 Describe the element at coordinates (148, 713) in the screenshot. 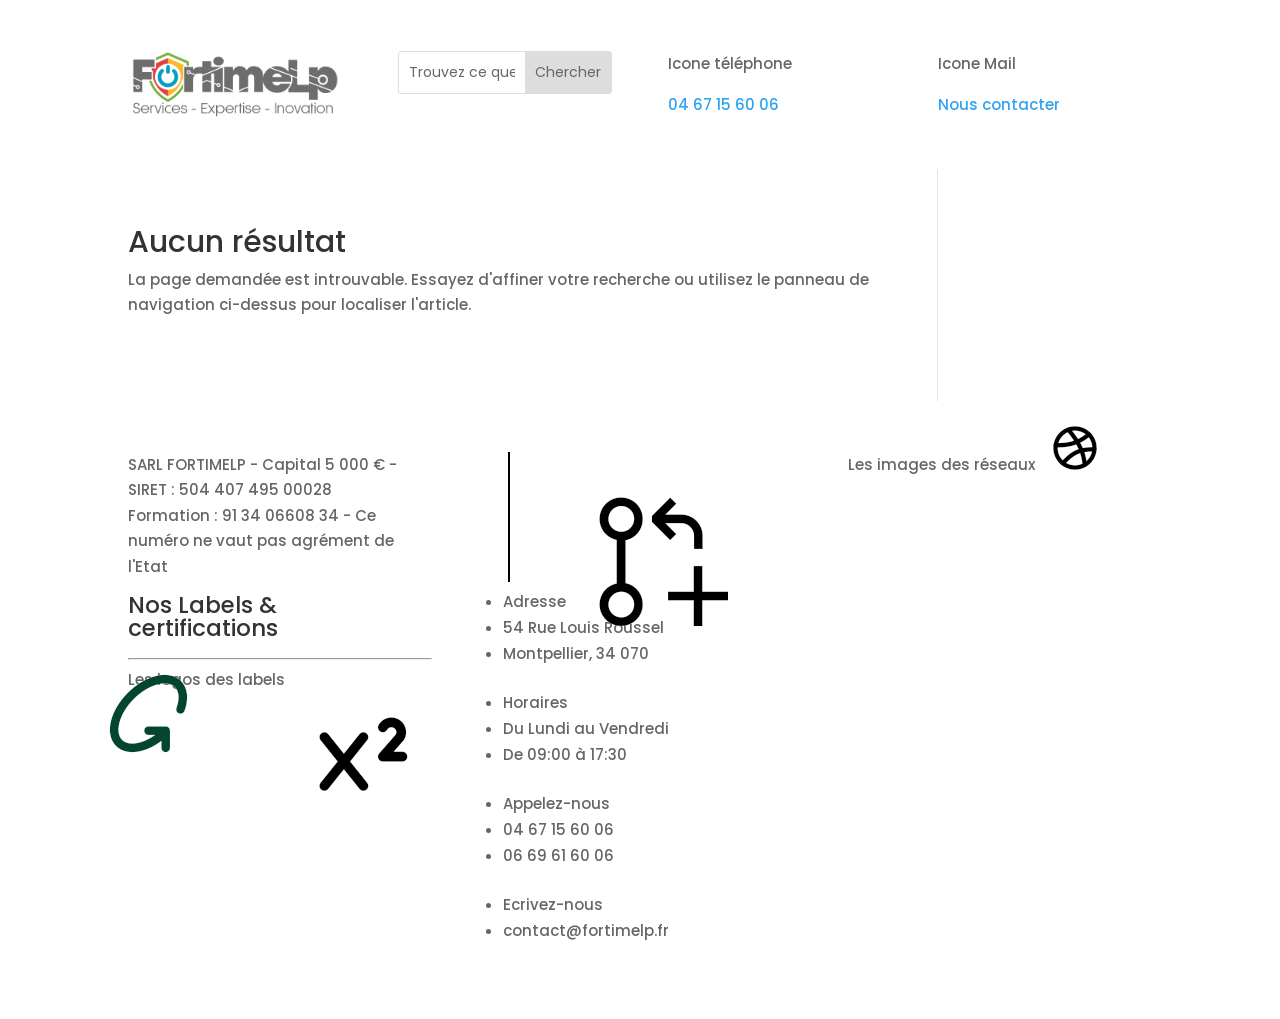

I see `rotate object 360 degrees` at that location.